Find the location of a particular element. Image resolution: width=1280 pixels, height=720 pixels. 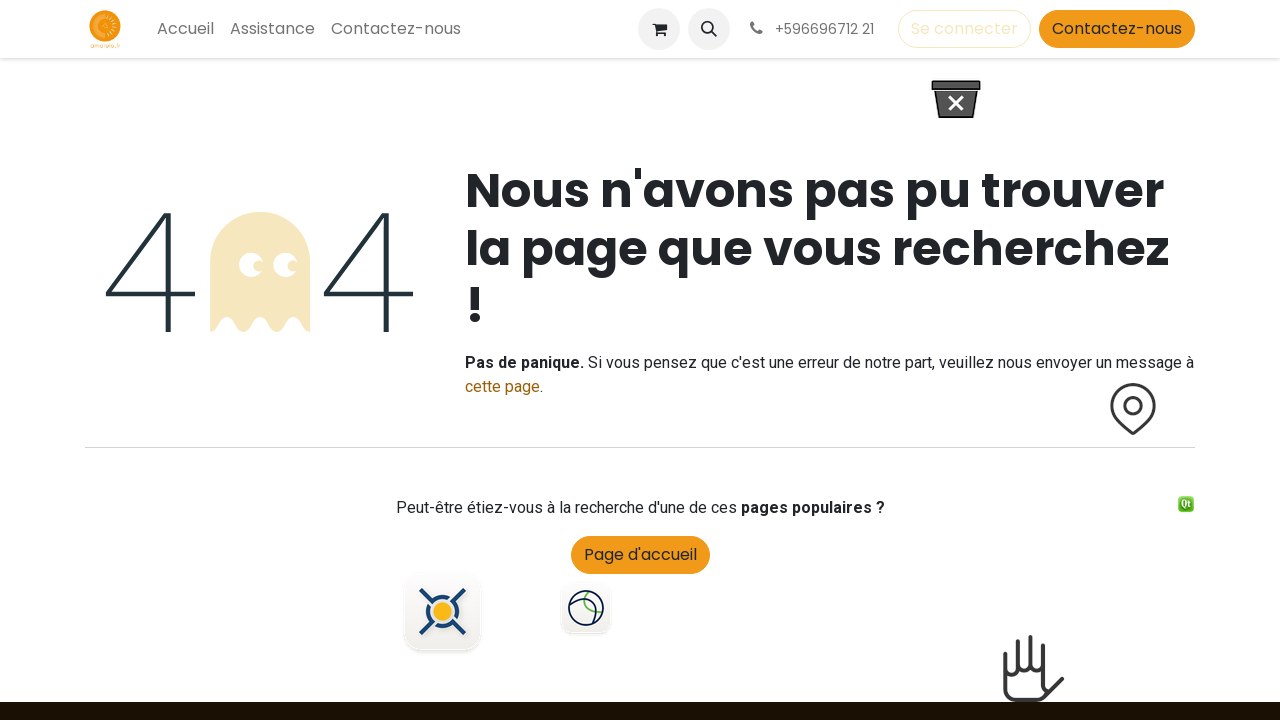

open the BOINC distributed computing application is located at coordinates (442, 611).